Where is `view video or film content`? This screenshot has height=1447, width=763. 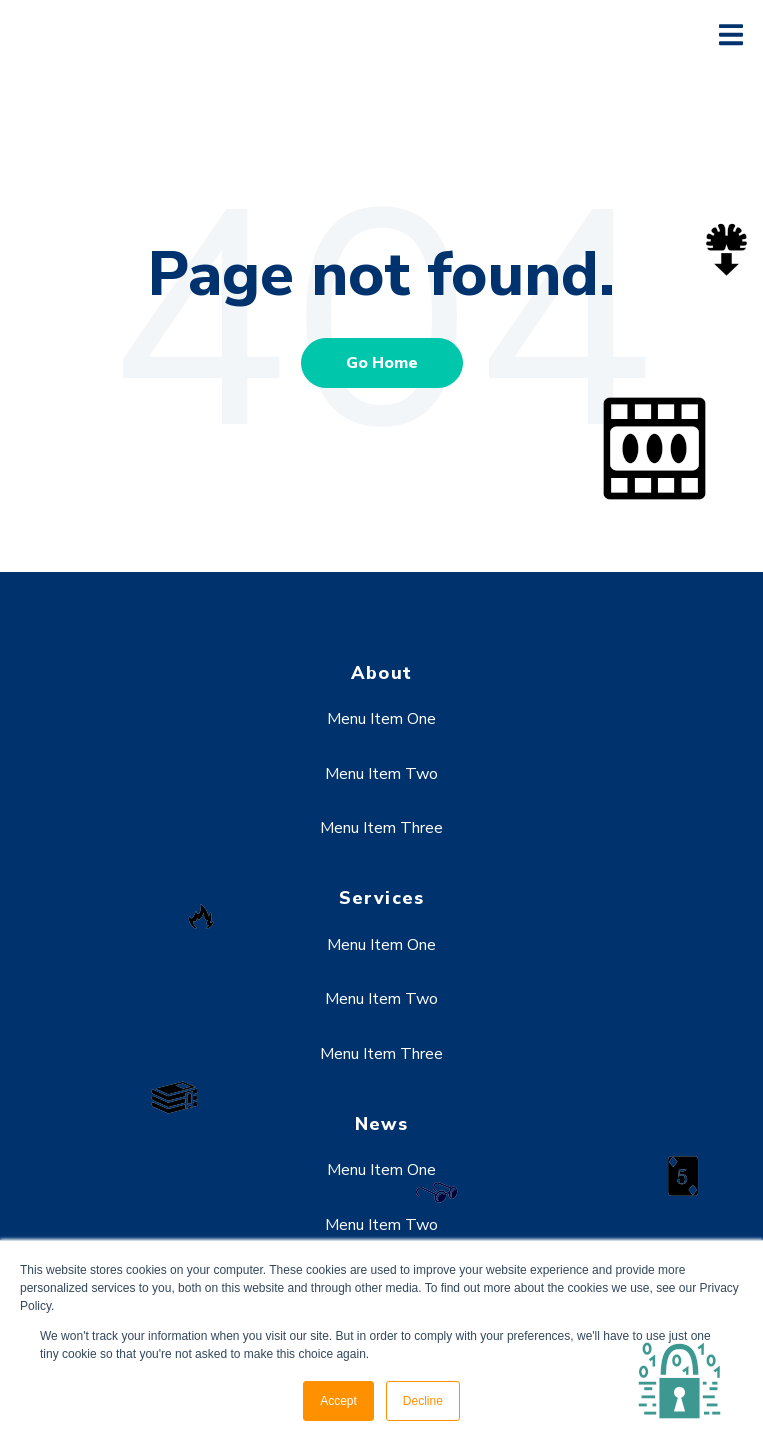
view video or film content is located at coordinates (654, 448).